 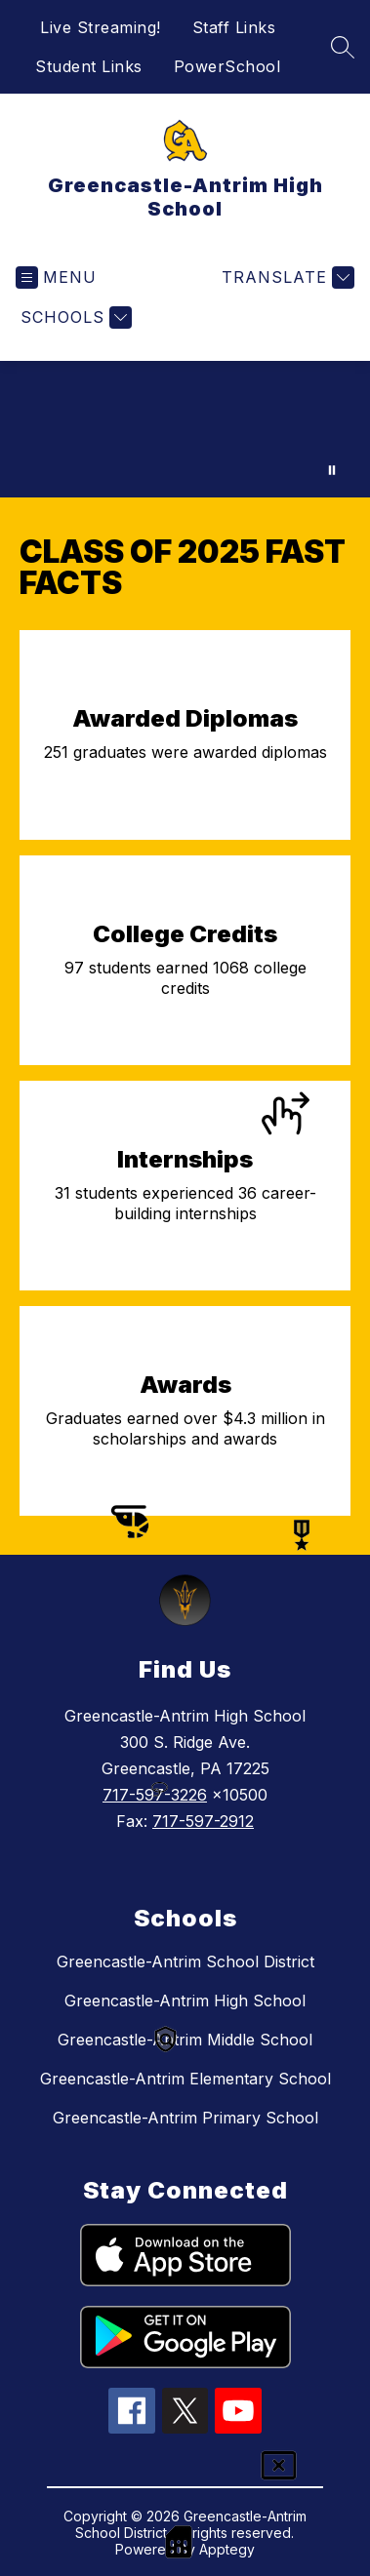 I want to click on view achievements or badges earned, so click(x=302, y=1535).